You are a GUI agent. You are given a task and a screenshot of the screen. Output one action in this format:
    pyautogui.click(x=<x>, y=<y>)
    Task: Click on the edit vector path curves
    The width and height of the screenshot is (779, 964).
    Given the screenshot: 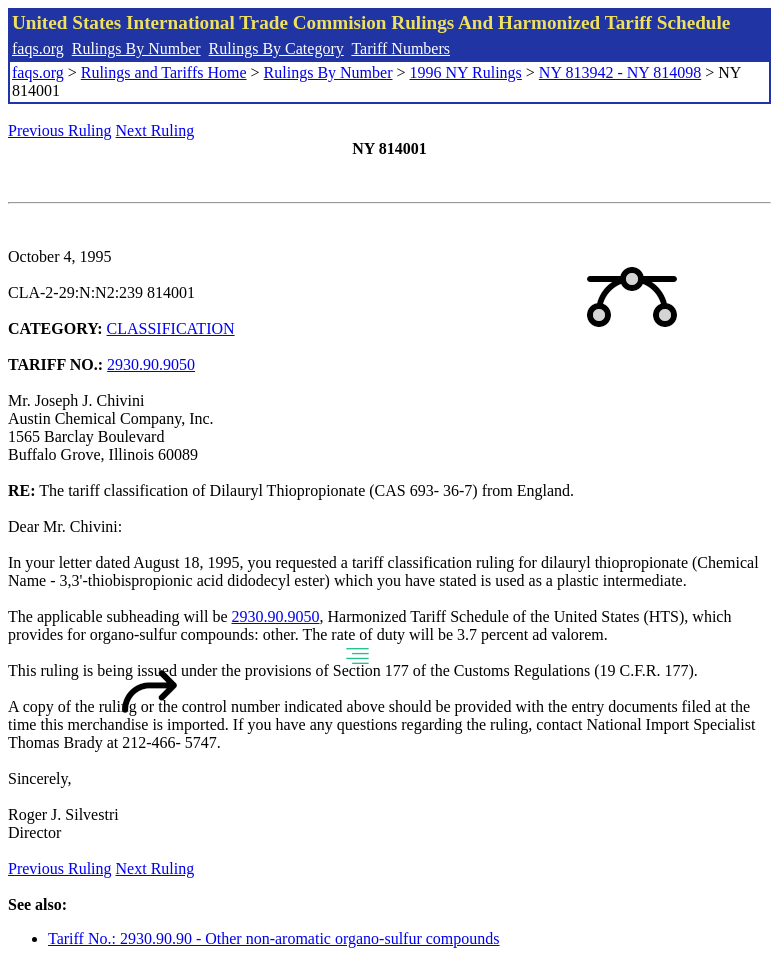 What is the action you would take?
    pyautogui.click(x=632, y=297)
    